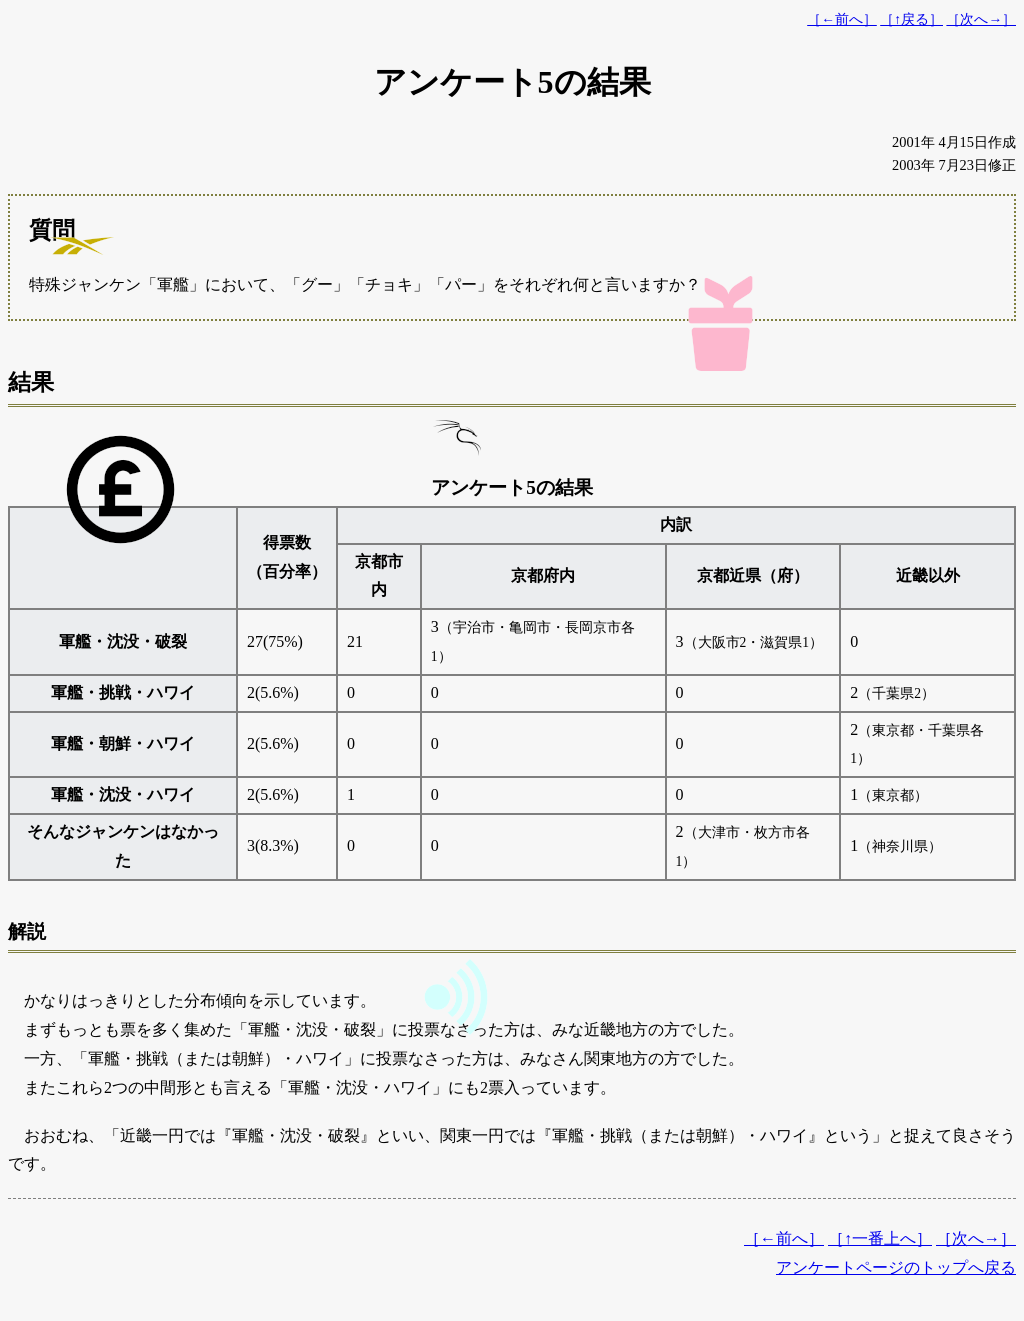 Image resolution: width=1024 pixels, height=1321 pixels. Describe the element at coordinates (120, 489) in the screenshot. I see `view balance in british pounds` at that location.